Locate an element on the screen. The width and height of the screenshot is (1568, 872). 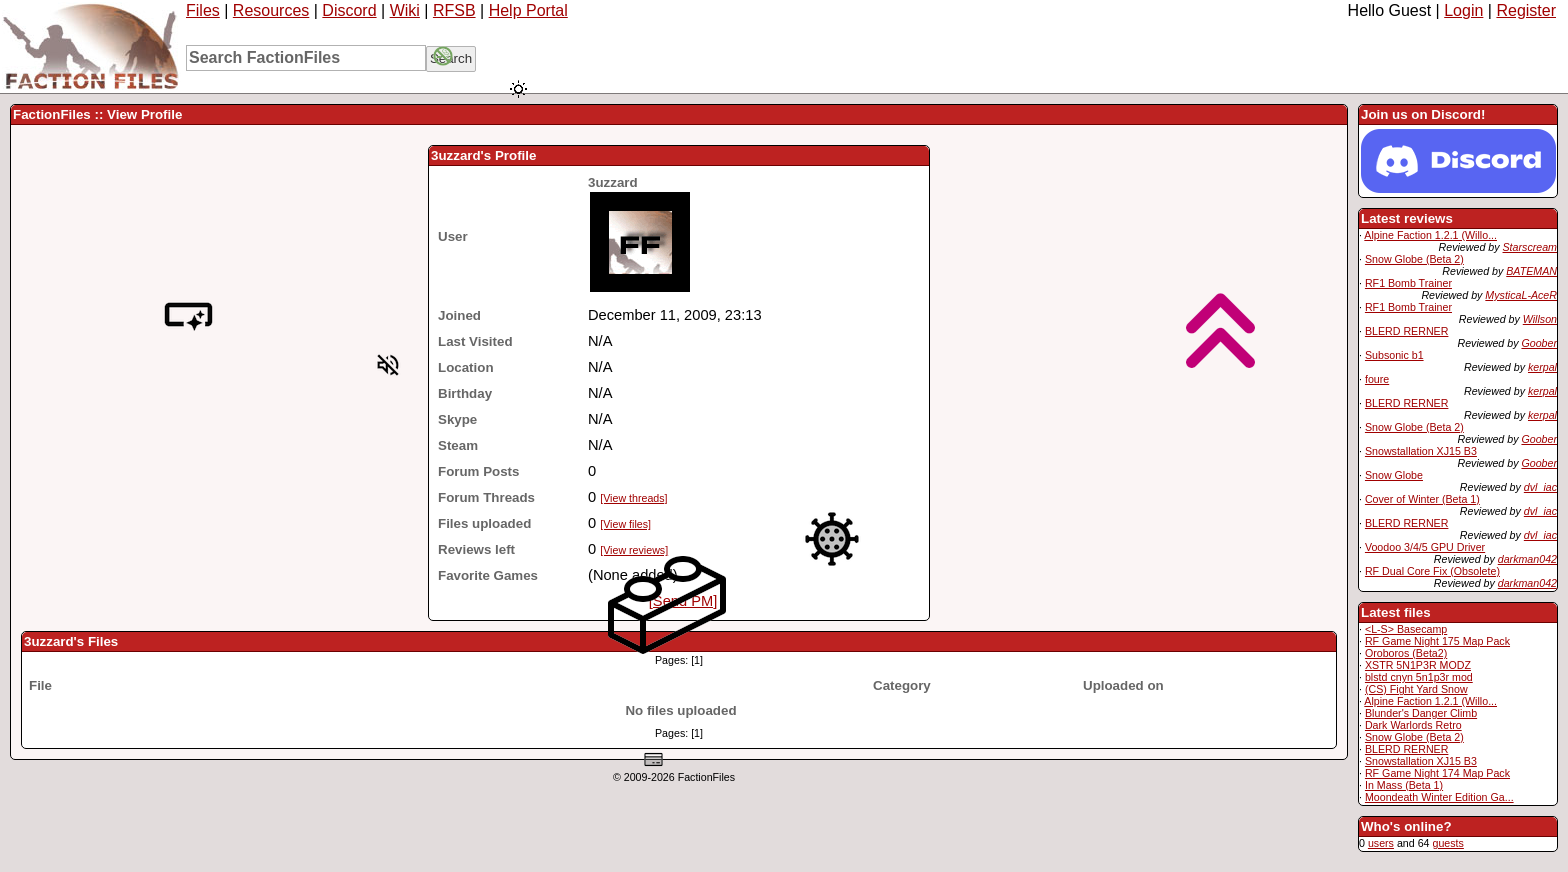
indicates covid-19 or coronavirus-related content is located at coordinates (832, 539).